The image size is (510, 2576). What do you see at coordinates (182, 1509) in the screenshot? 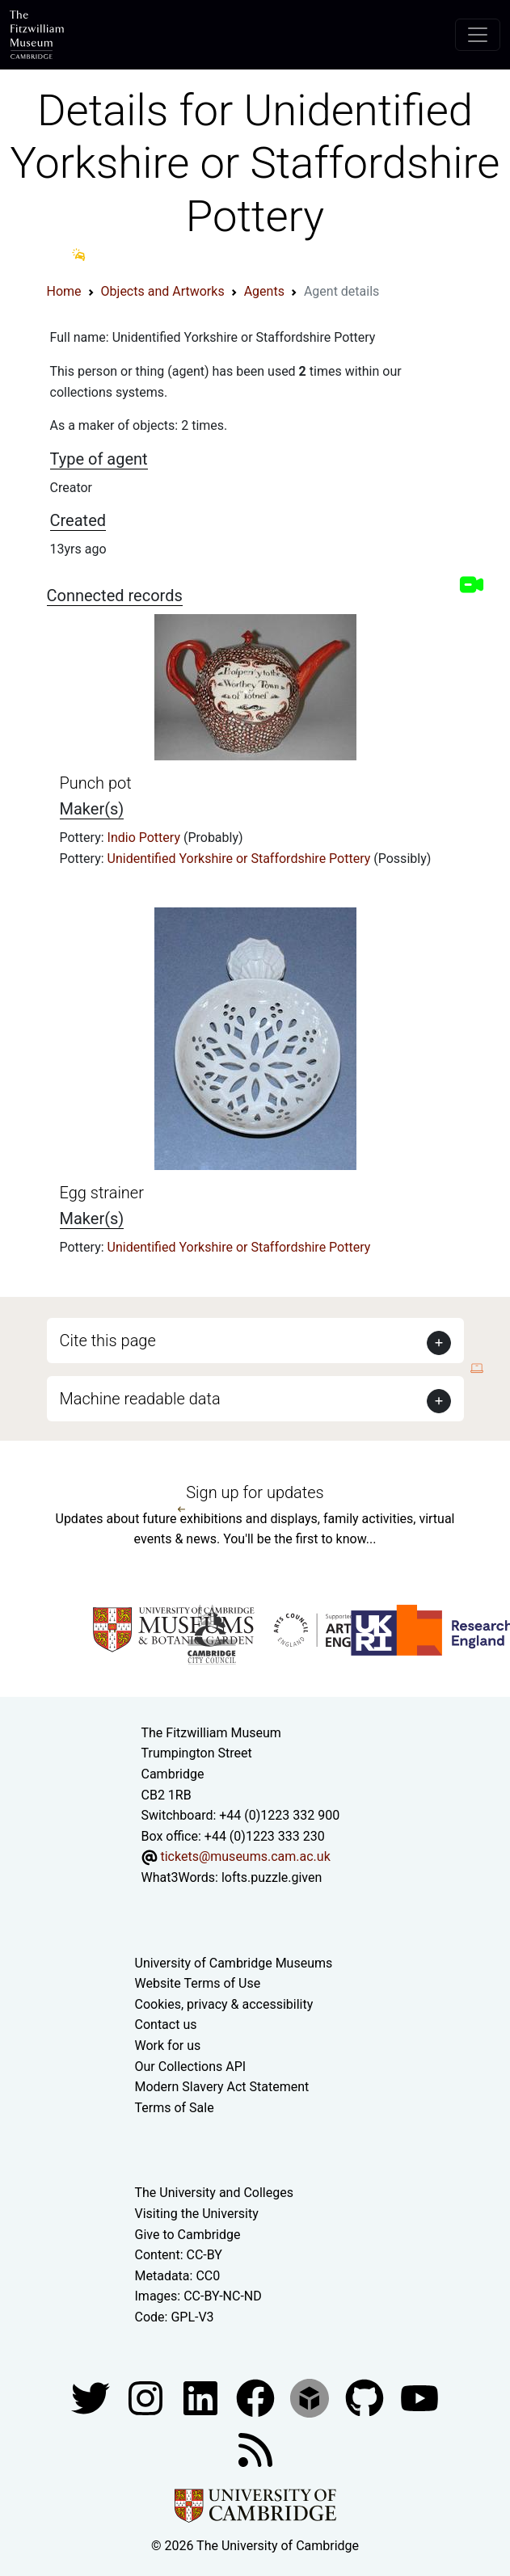
I see `go back to the previous screen` at bounding box center [182, 1509].